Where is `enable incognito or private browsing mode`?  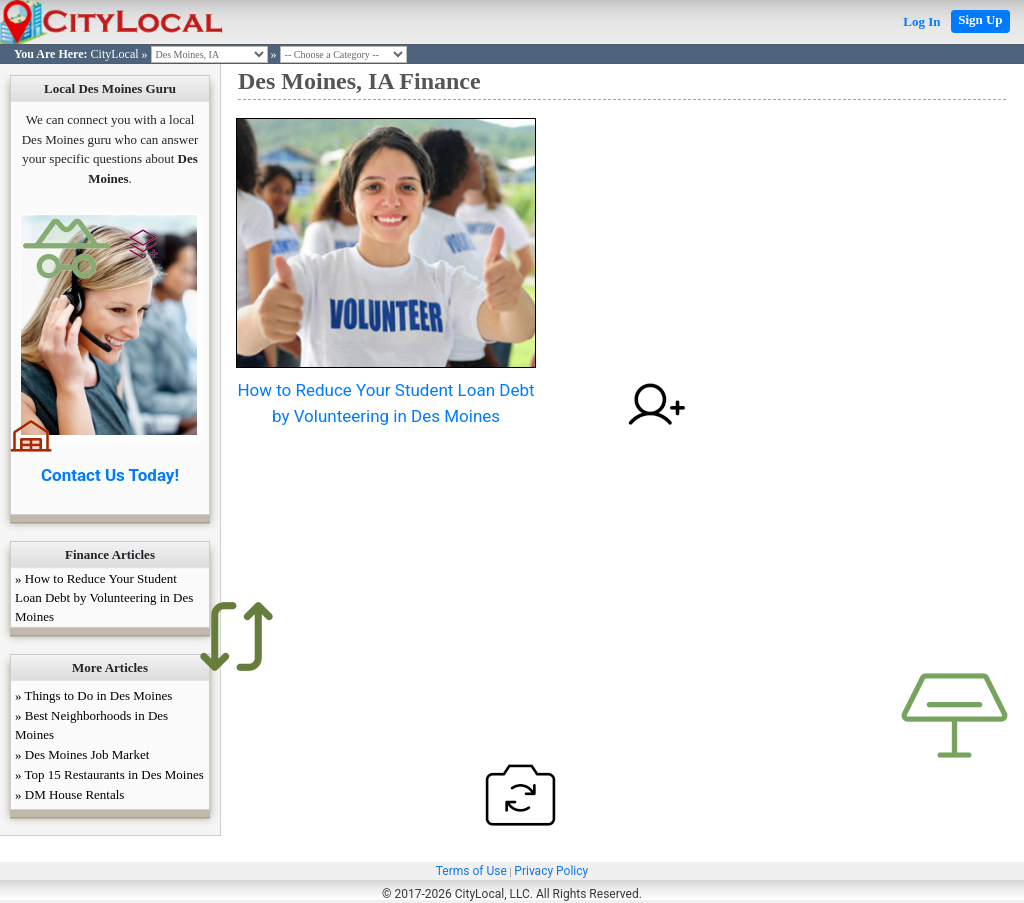
enable incognito or private browsing mode is located at coordinates (66, 248).